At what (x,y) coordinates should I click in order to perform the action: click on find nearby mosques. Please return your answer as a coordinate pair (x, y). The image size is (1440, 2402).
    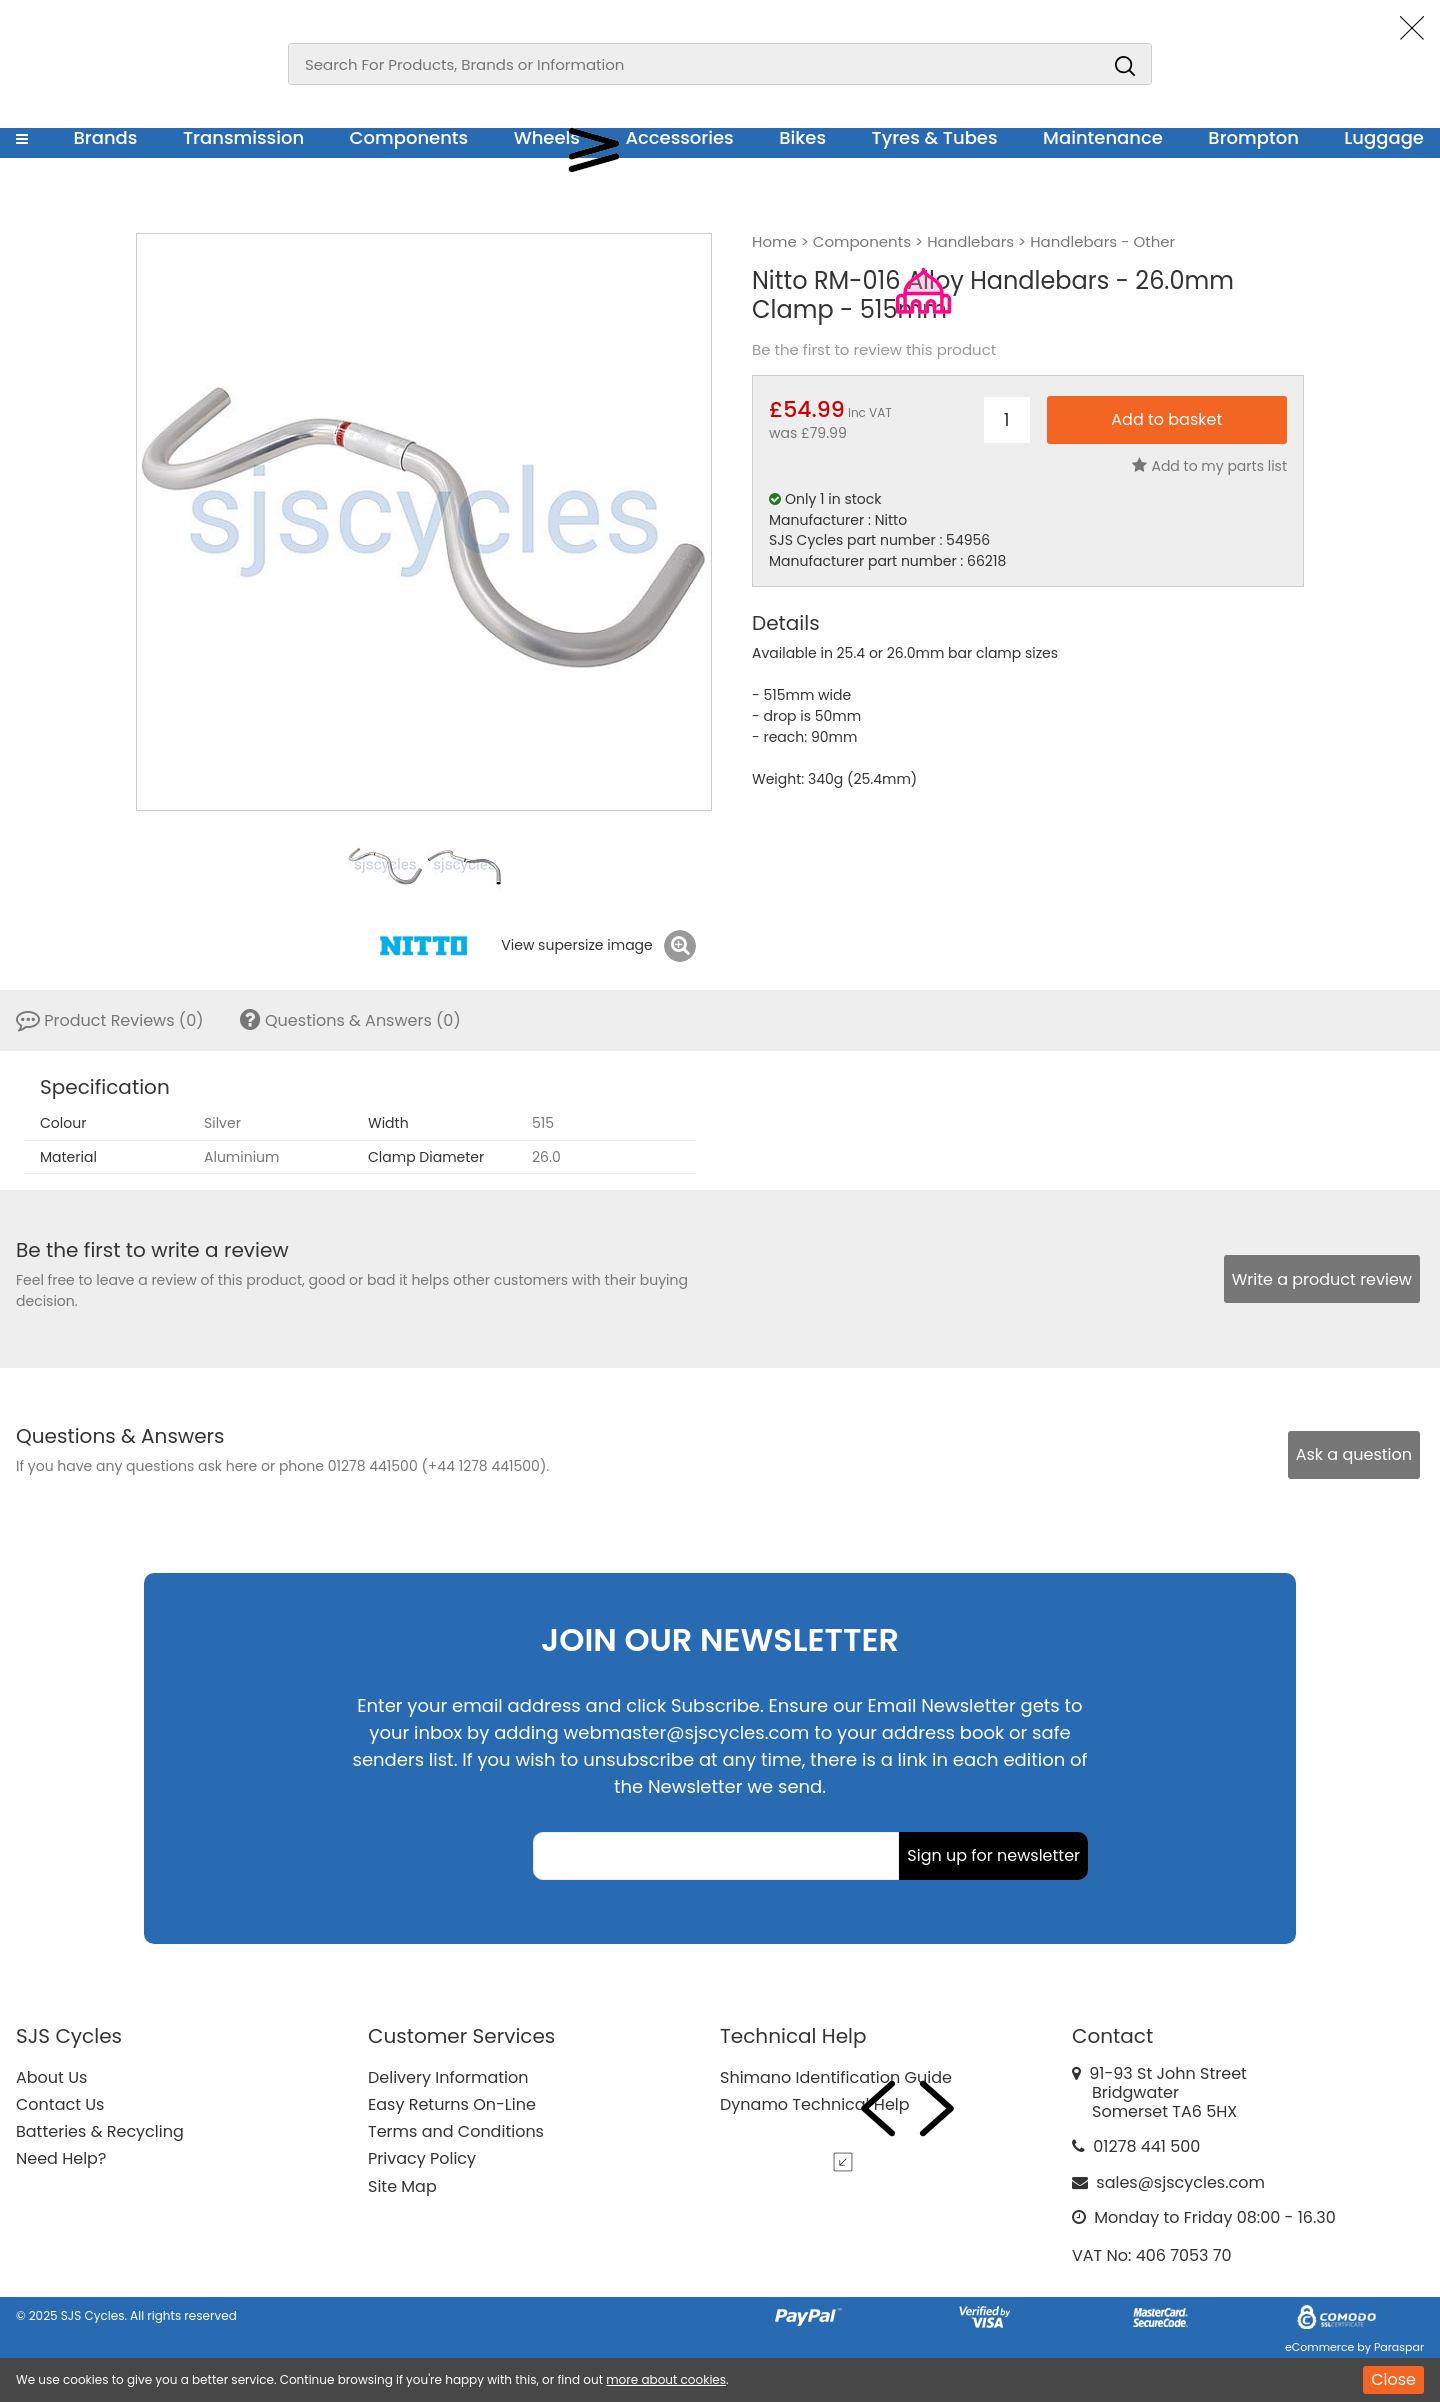
    Looking at the image, I should click on (923, 293).